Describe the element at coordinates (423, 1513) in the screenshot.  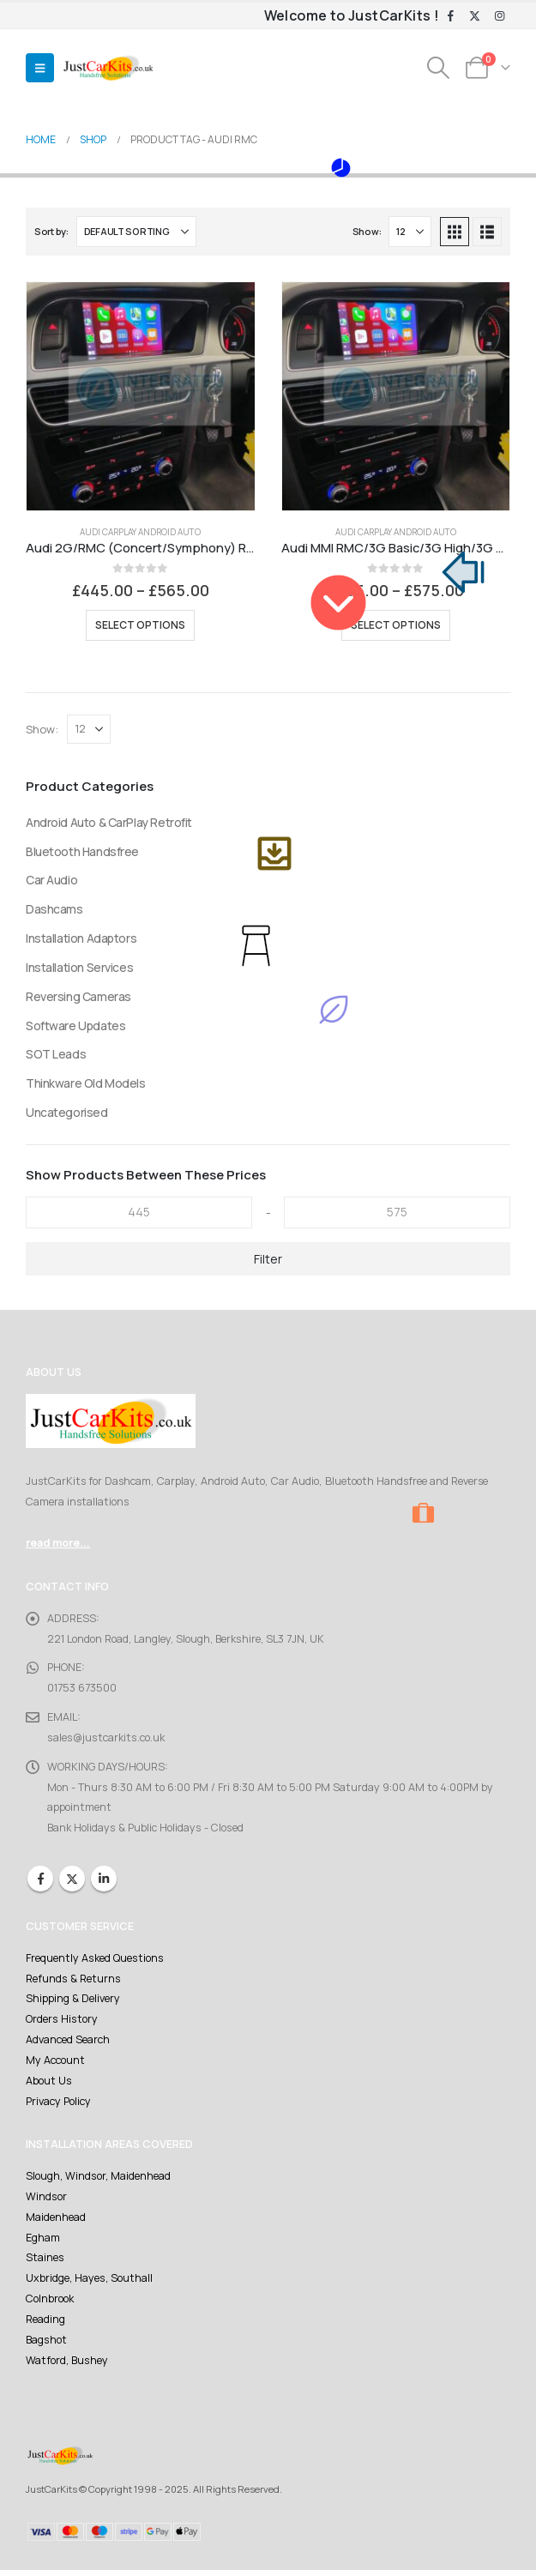
I see `access travel or trip planning features` at that location.